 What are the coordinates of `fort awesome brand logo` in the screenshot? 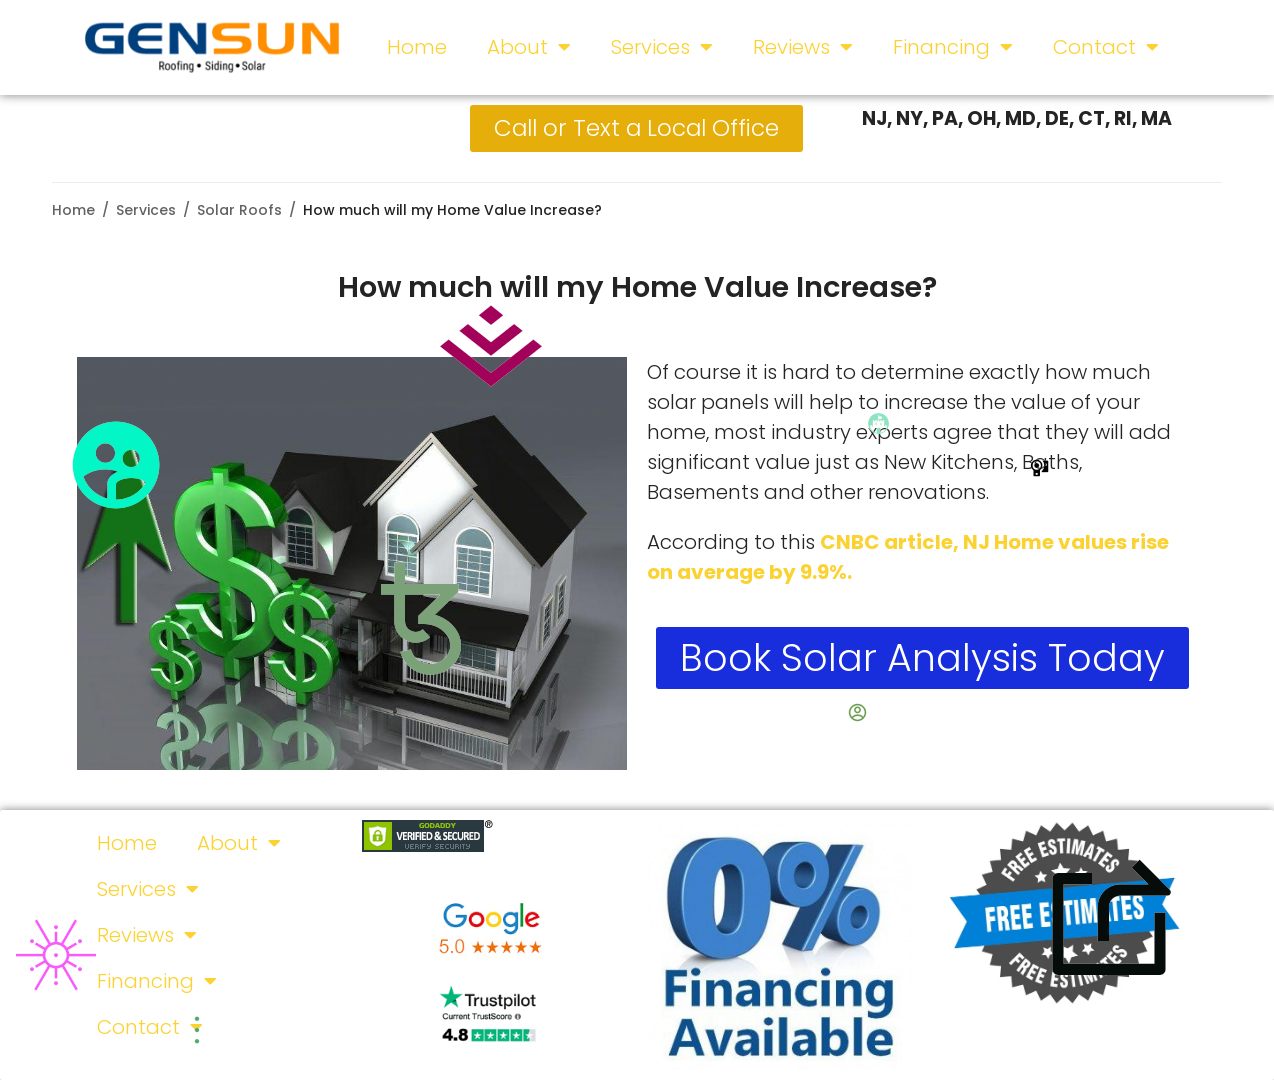 It's located at (878, 423).